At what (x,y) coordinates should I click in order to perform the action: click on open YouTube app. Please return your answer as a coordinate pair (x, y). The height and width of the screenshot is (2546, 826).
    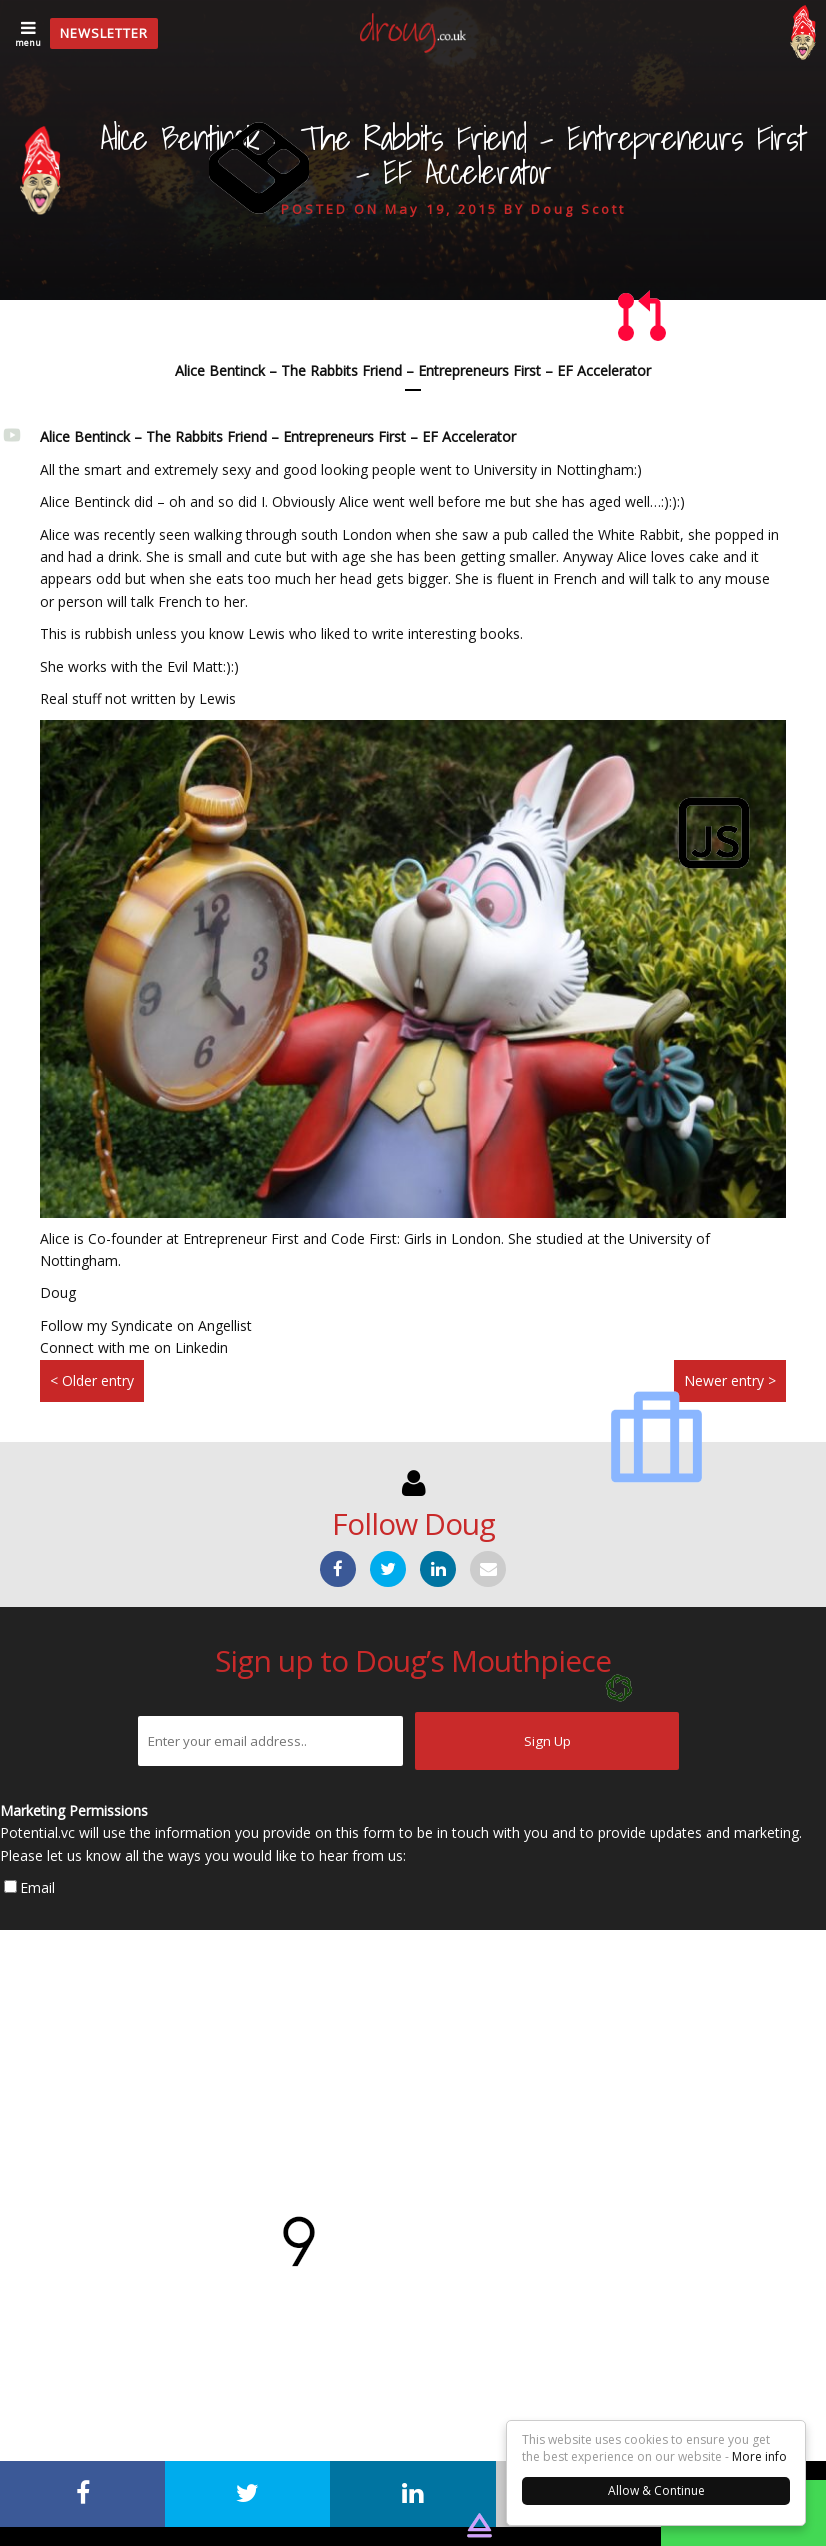
    Looking at the image, I should click on (12, 435).